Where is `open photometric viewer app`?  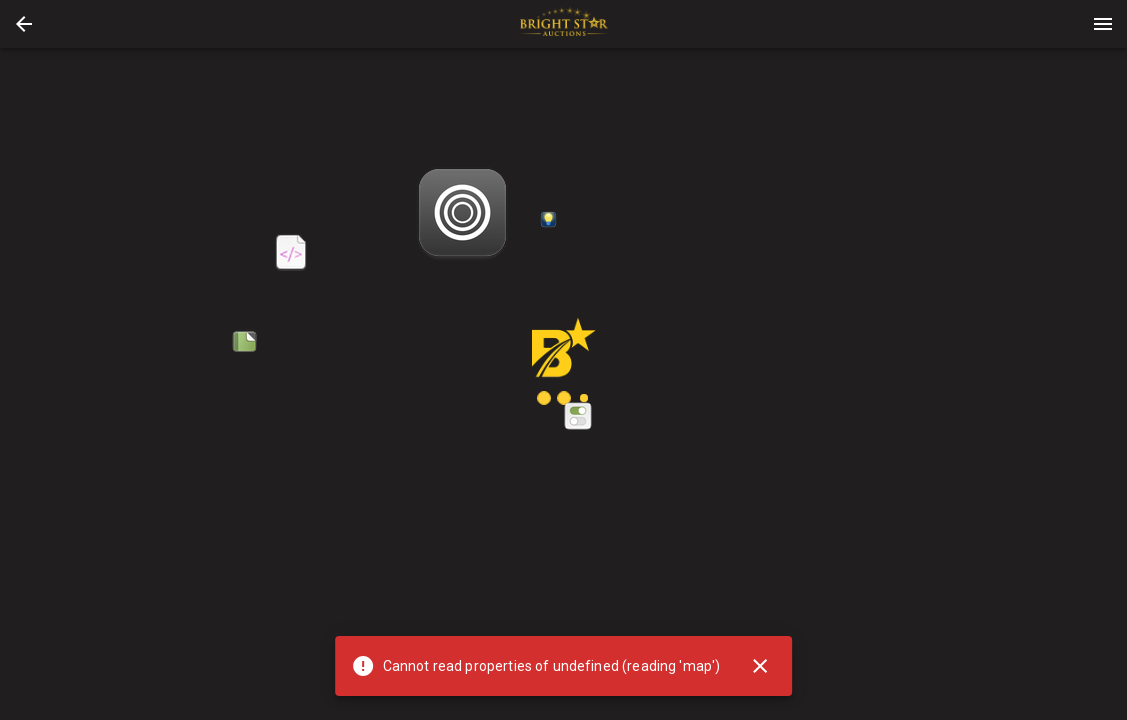
open photometric viewer app is located at coordinates (548, 219).